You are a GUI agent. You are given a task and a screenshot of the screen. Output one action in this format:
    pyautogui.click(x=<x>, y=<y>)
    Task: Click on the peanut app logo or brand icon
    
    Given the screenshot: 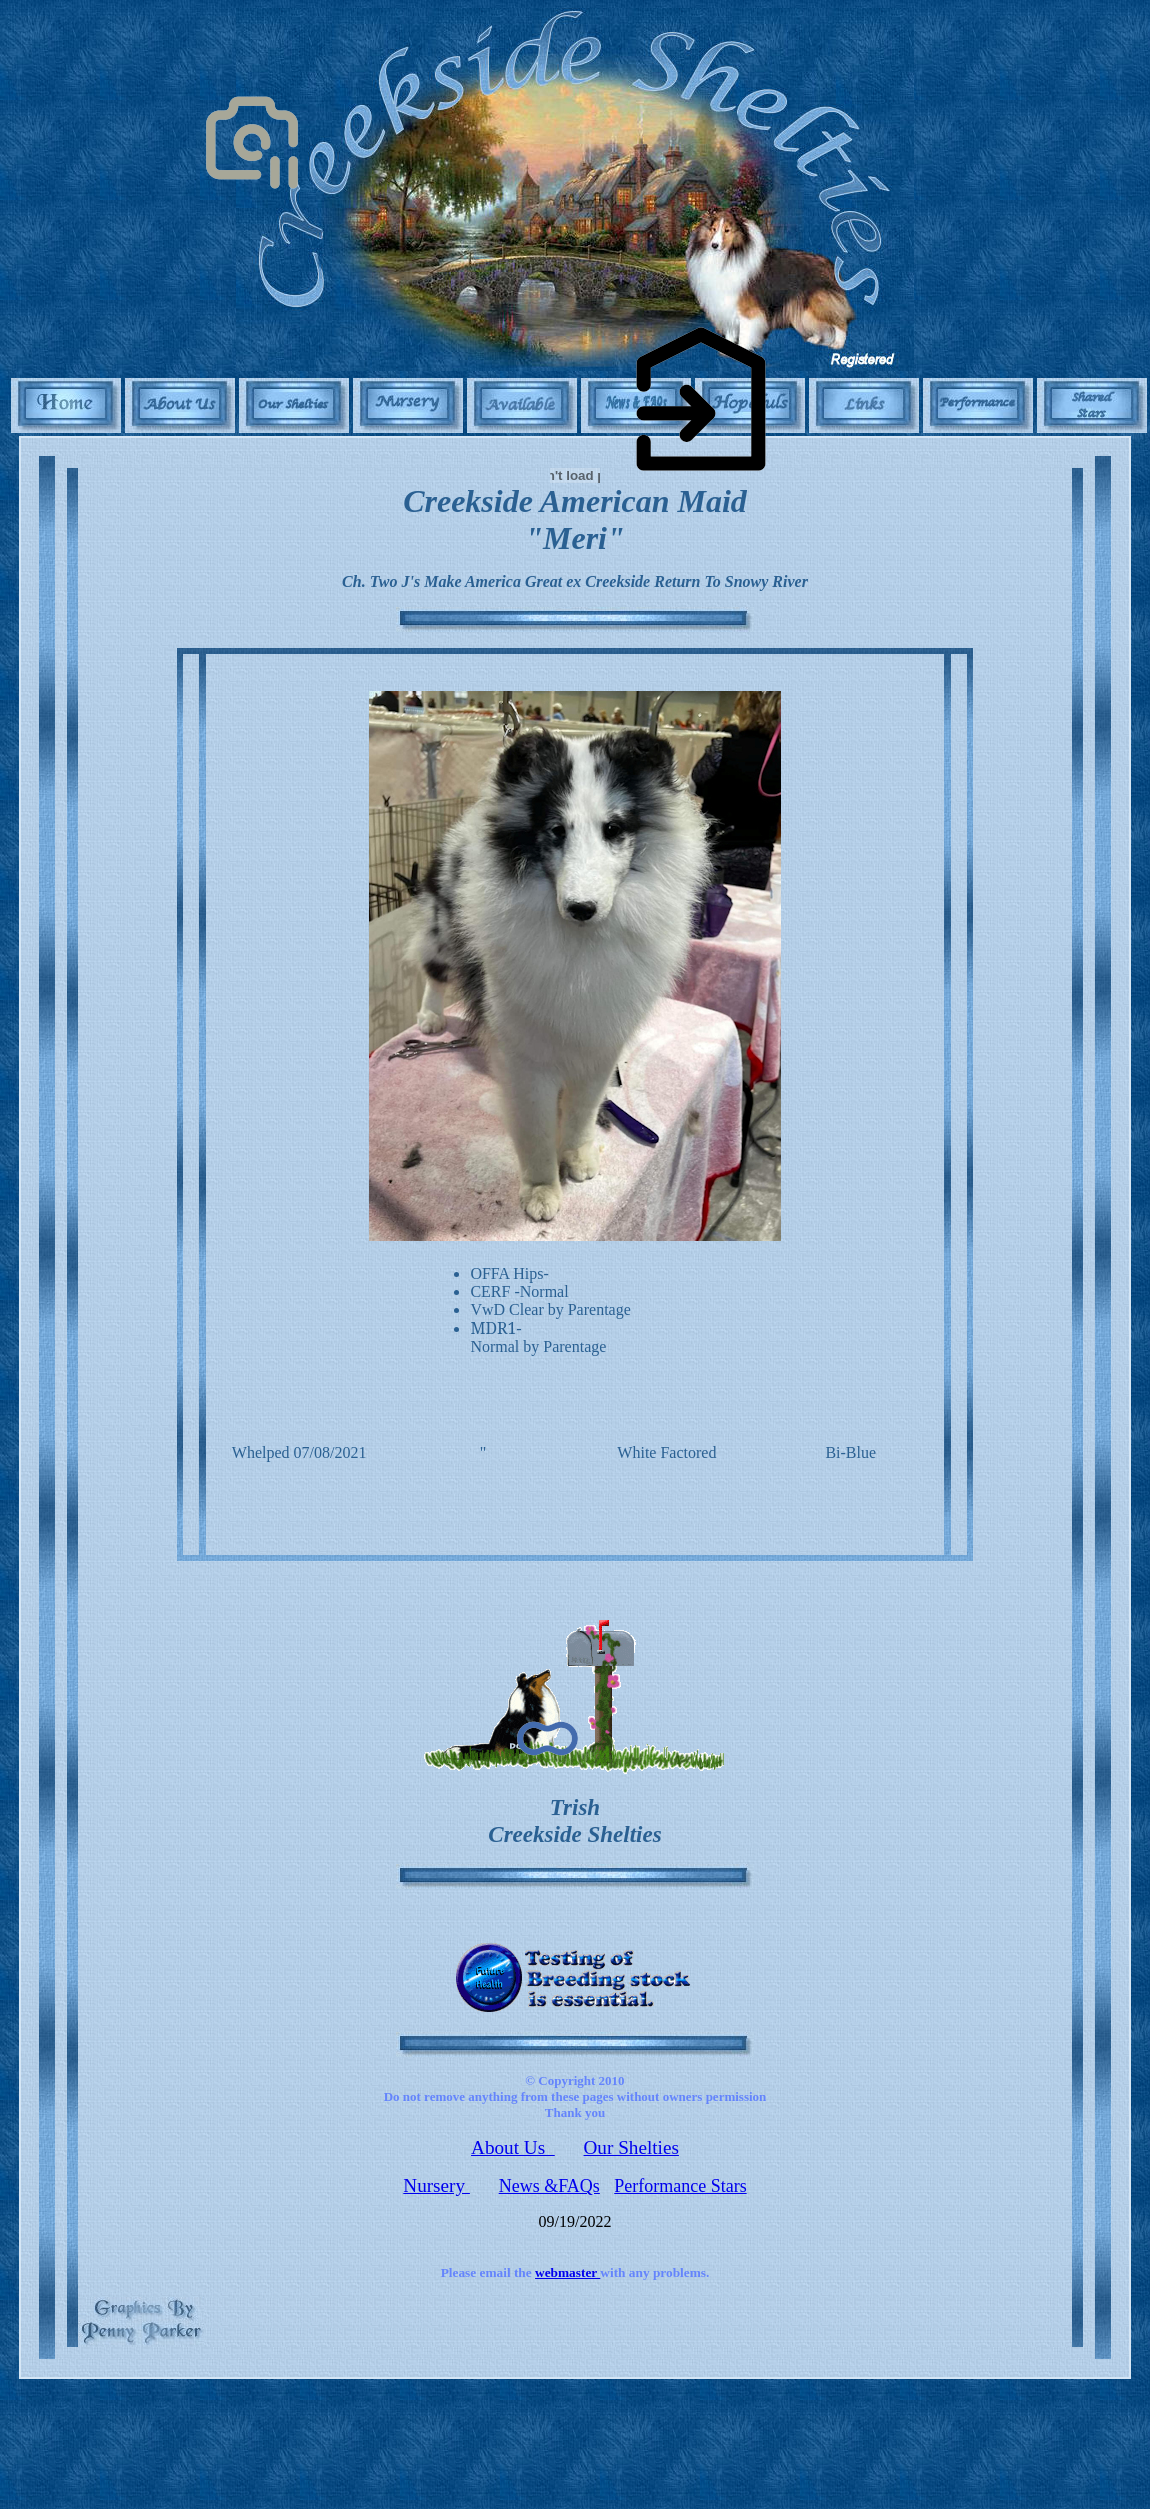 What is the action you would take?
    pyautogui.click(x=547, y=1738)
    